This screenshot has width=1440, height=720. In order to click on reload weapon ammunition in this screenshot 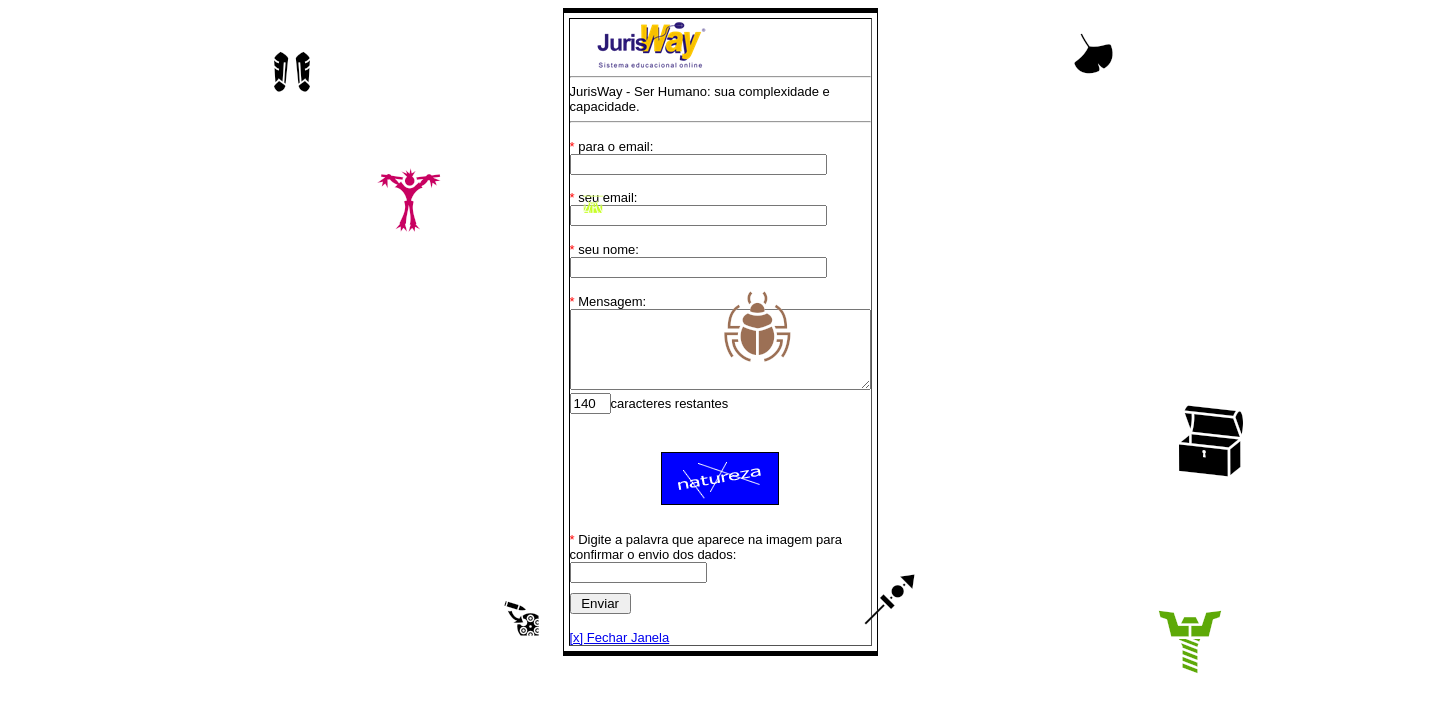, I will do `click(521, 618)`.